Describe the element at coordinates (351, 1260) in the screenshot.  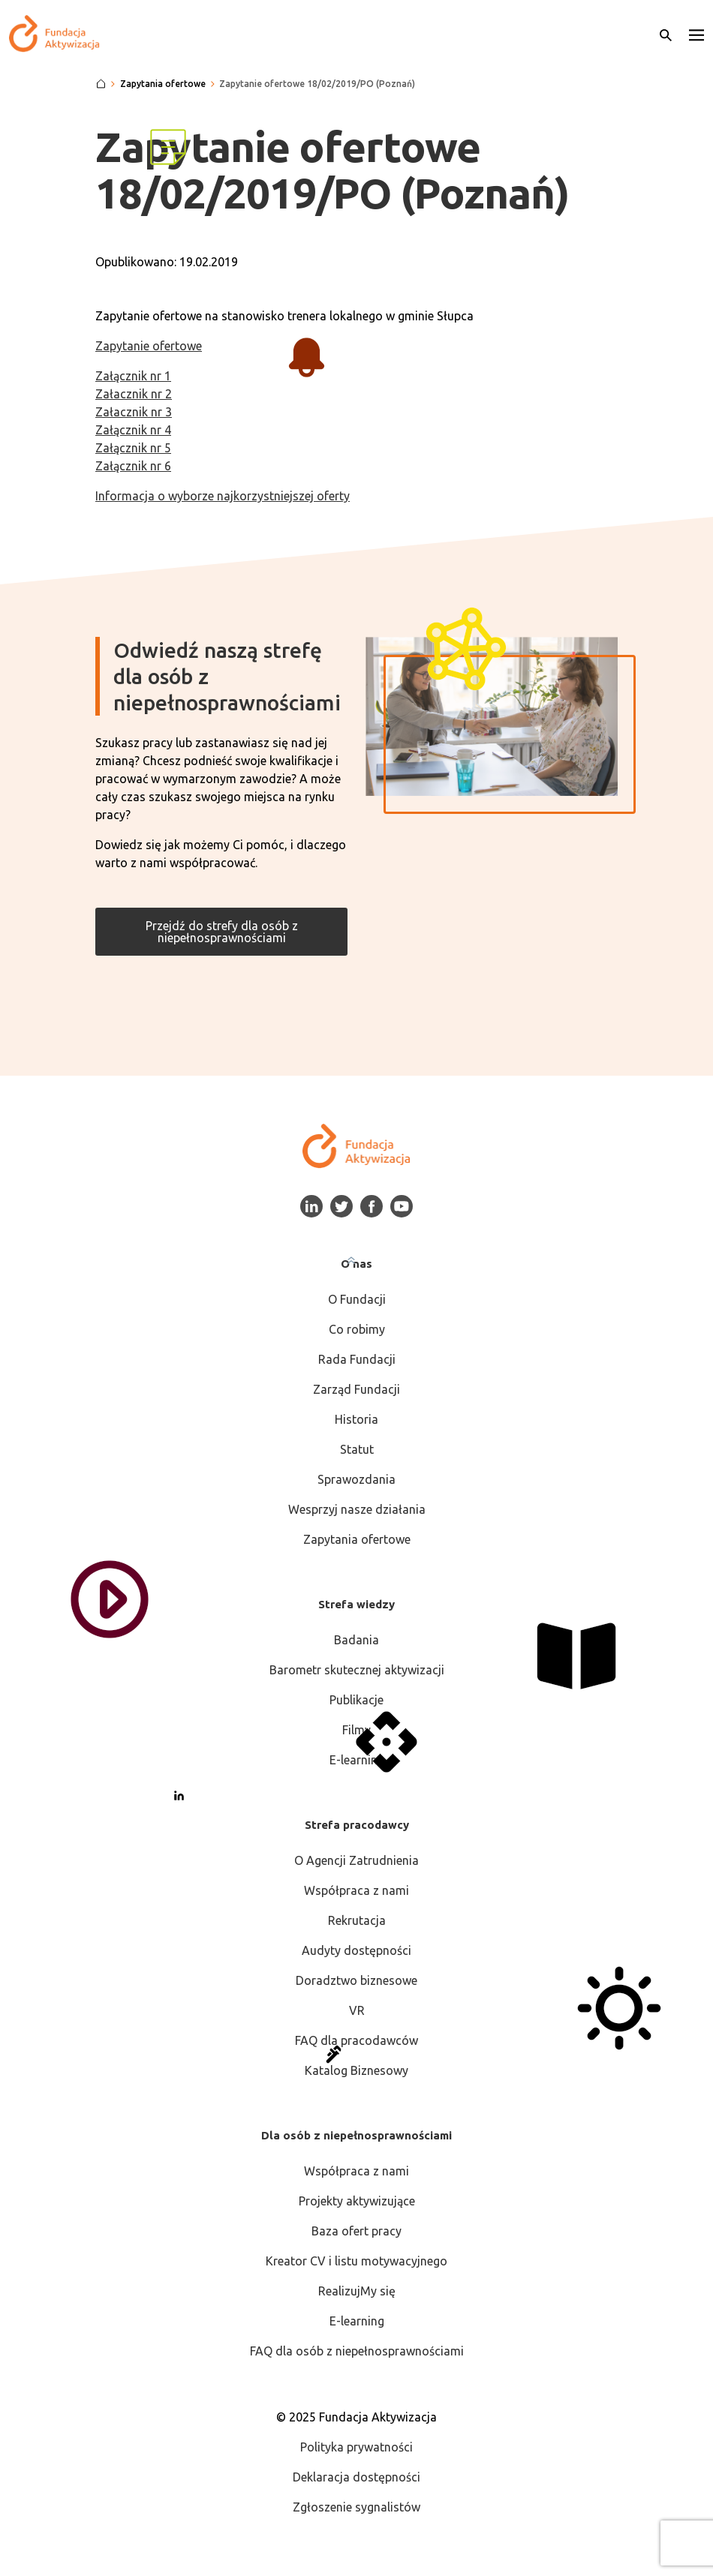
I see `scroll to top of page` at that location.